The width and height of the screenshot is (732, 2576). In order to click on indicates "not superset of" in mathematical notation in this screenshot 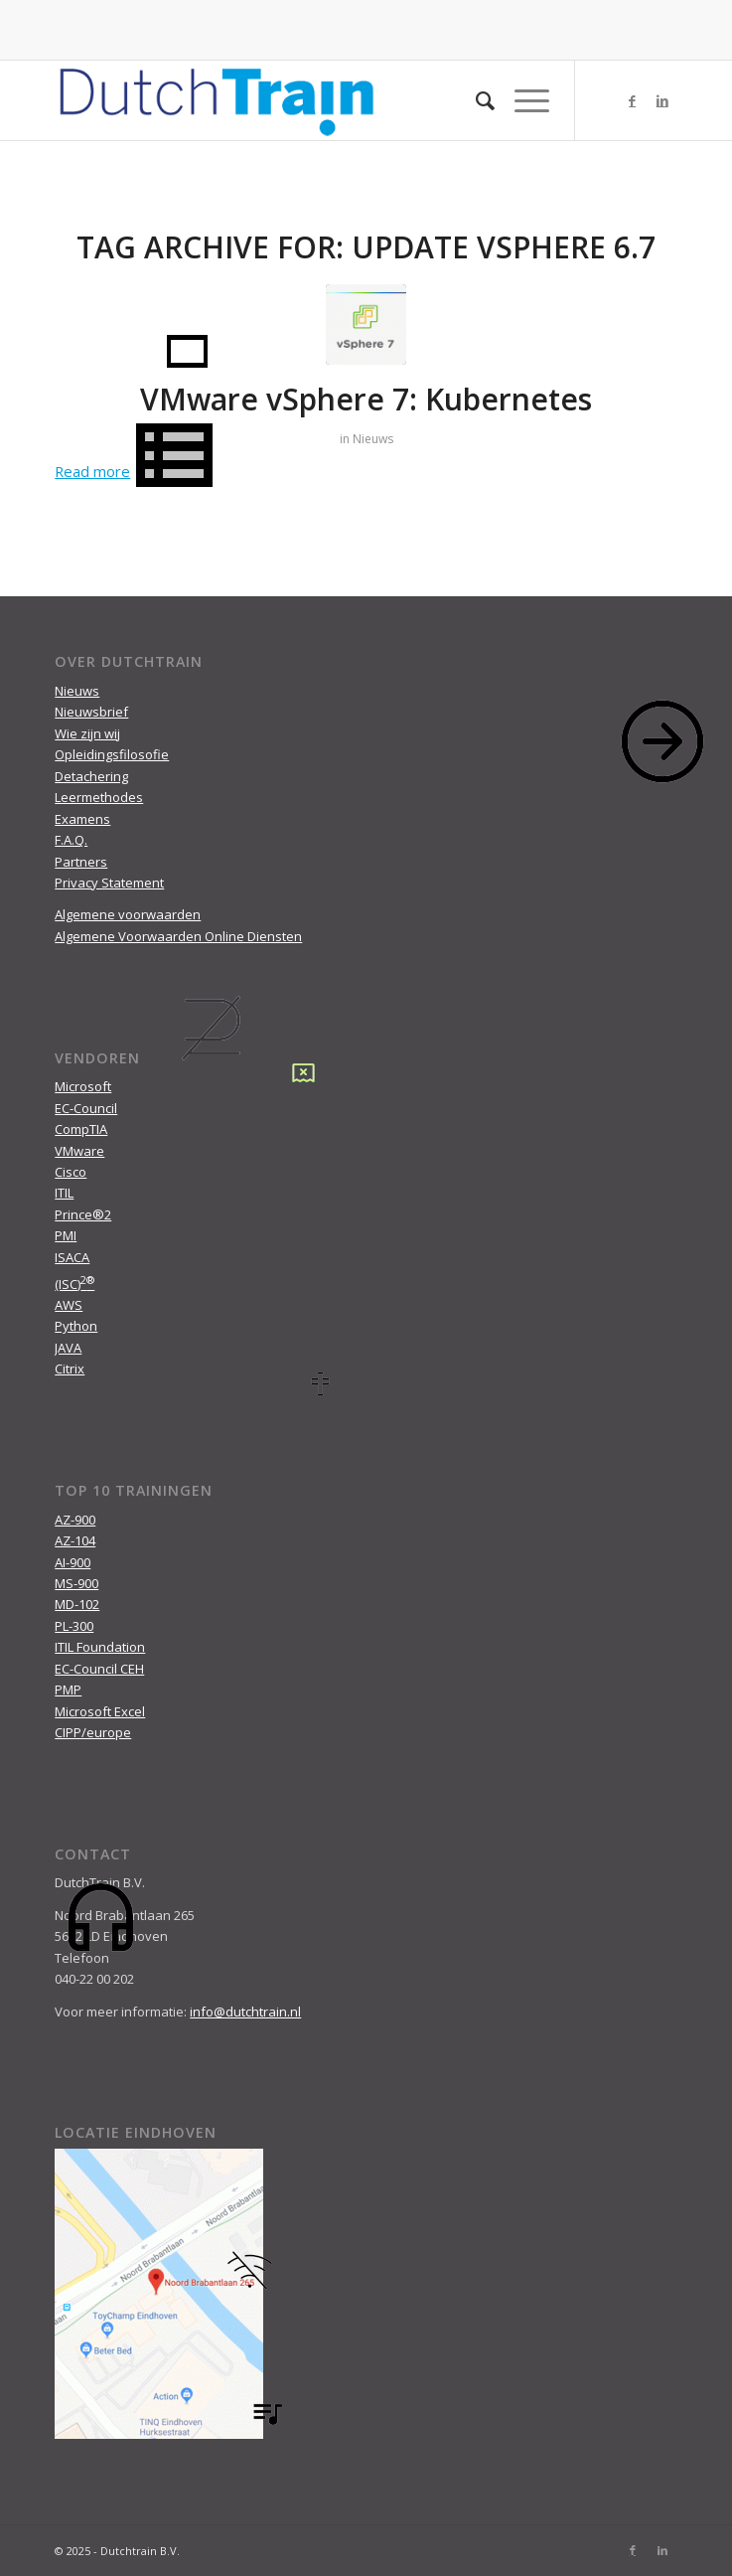, I will do `click(211, 1028)`.